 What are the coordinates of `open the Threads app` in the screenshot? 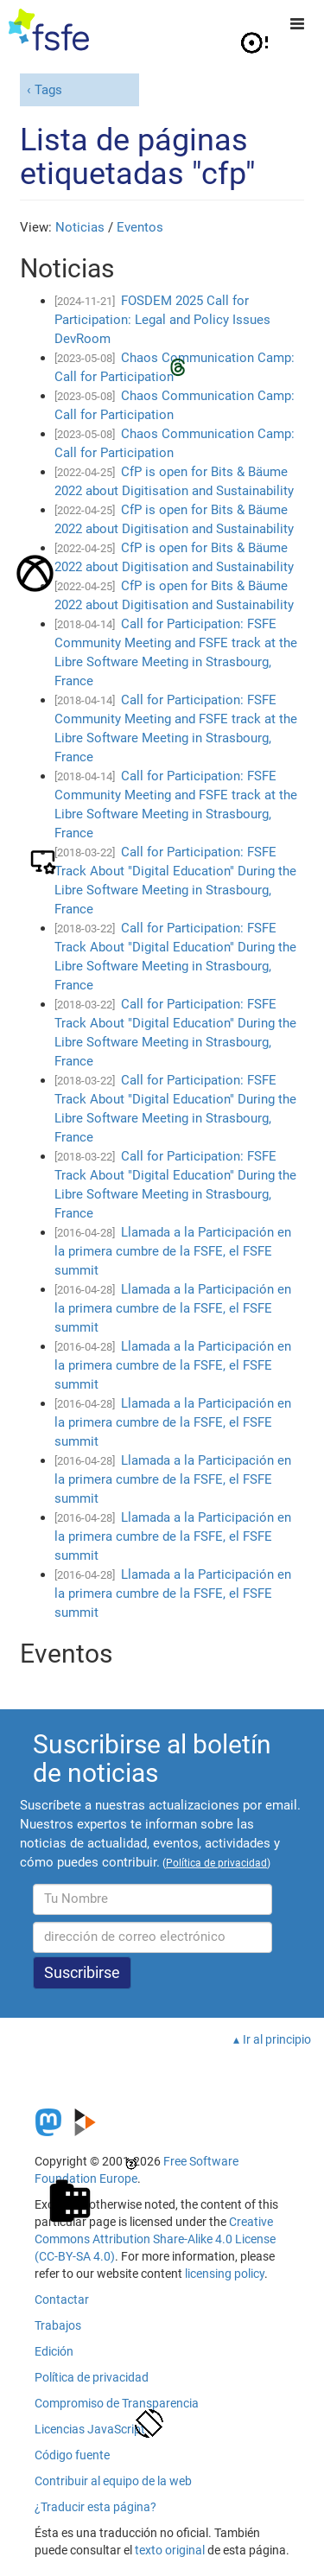 It's located at (178, 367).